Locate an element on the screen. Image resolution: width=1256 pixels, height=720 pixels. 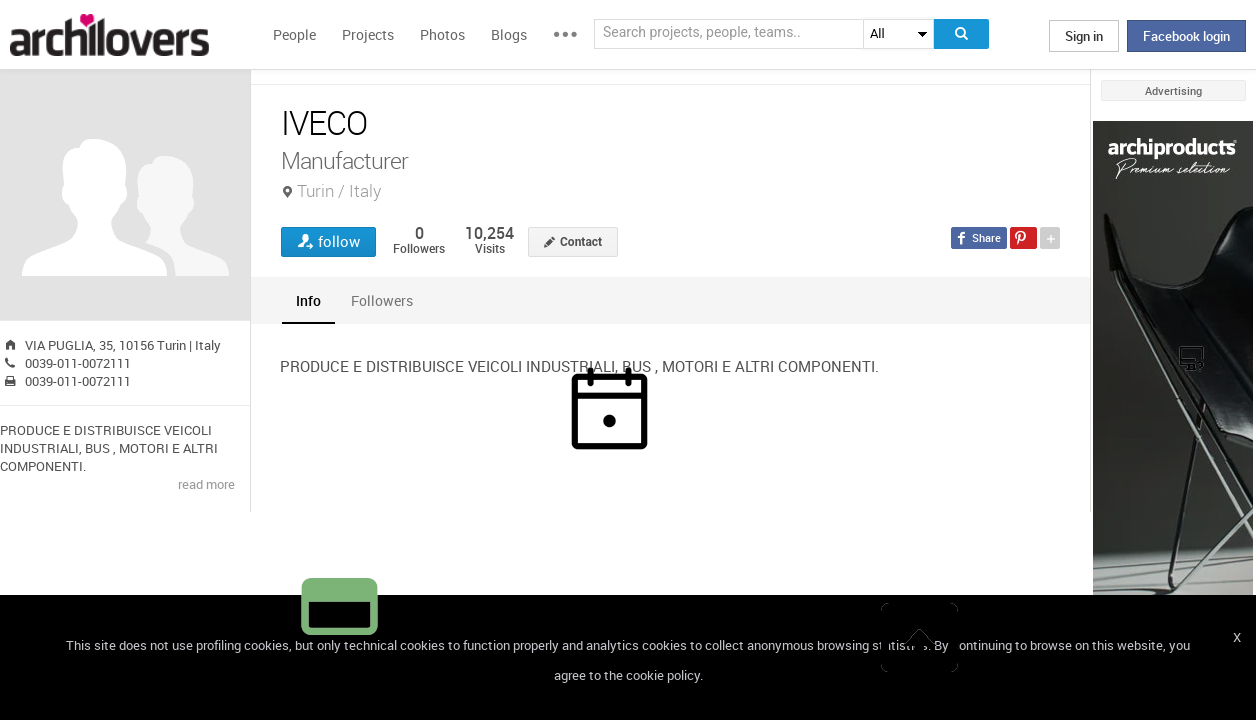
open link in browser is located at coordinates (919, 637).